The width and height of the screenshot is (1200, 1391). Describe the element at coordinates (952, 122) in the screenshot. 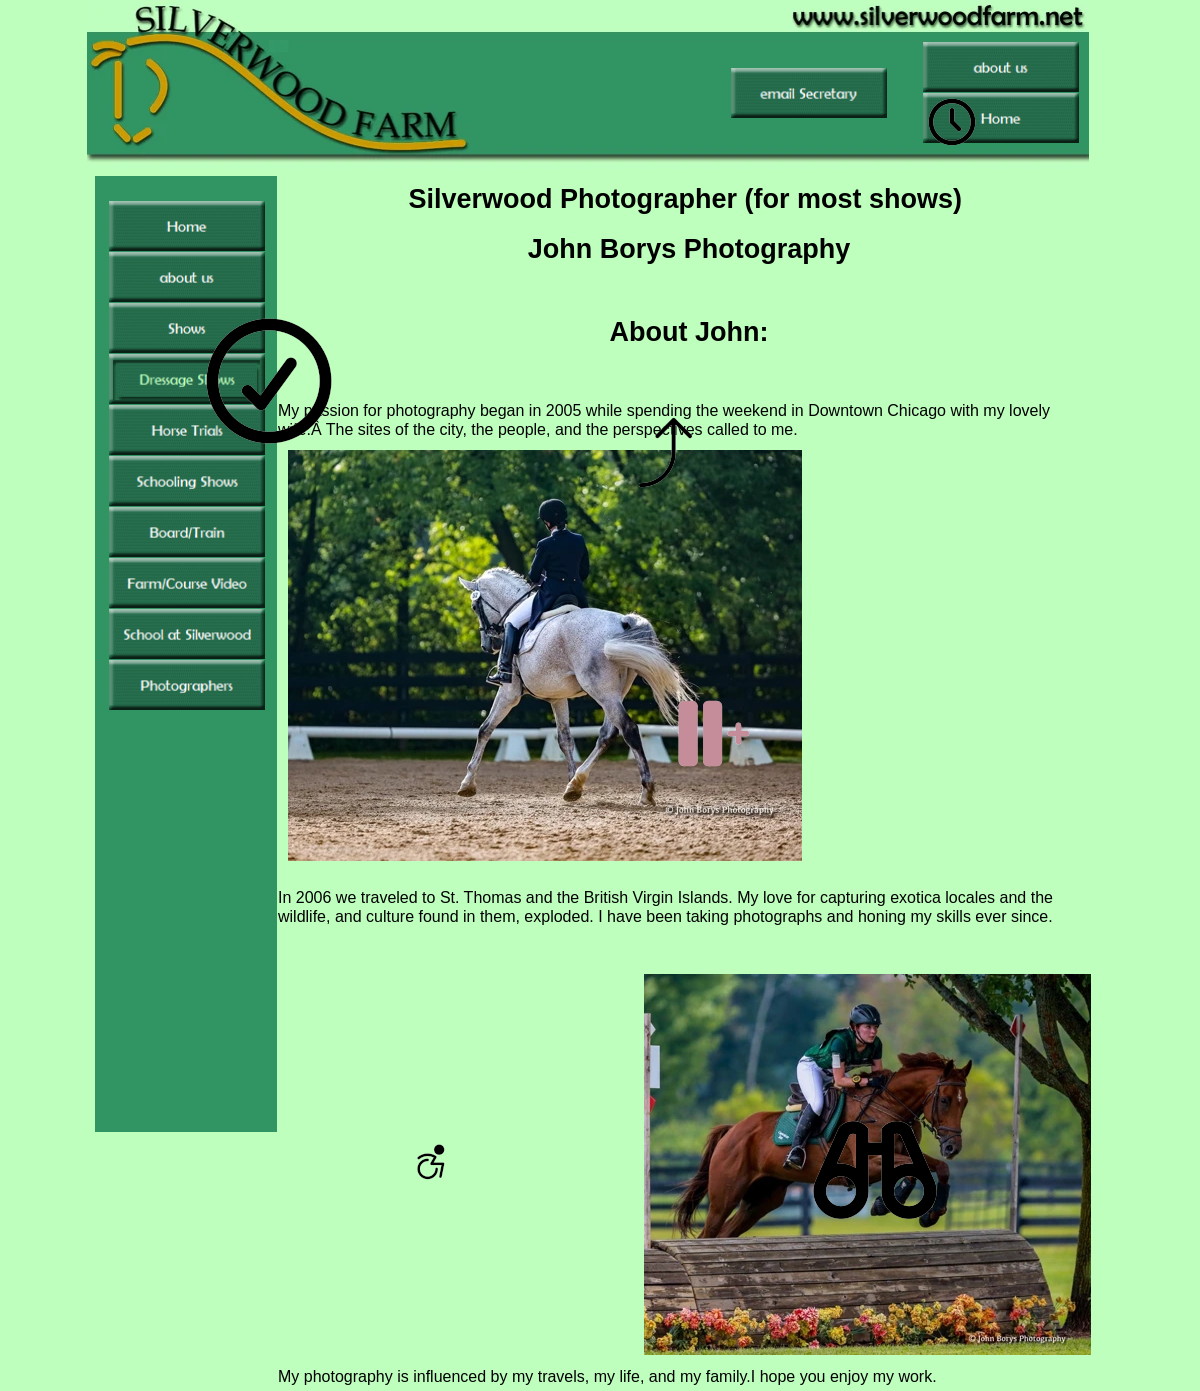

I see `view time or clock settings` at that location.